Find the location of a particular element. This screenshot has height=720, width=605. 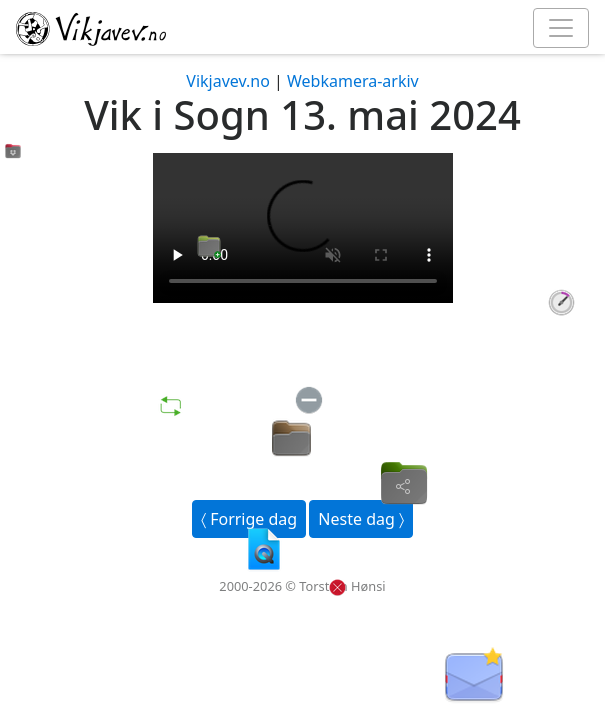

open your dropbox folder is located at coordinates (13, 151).